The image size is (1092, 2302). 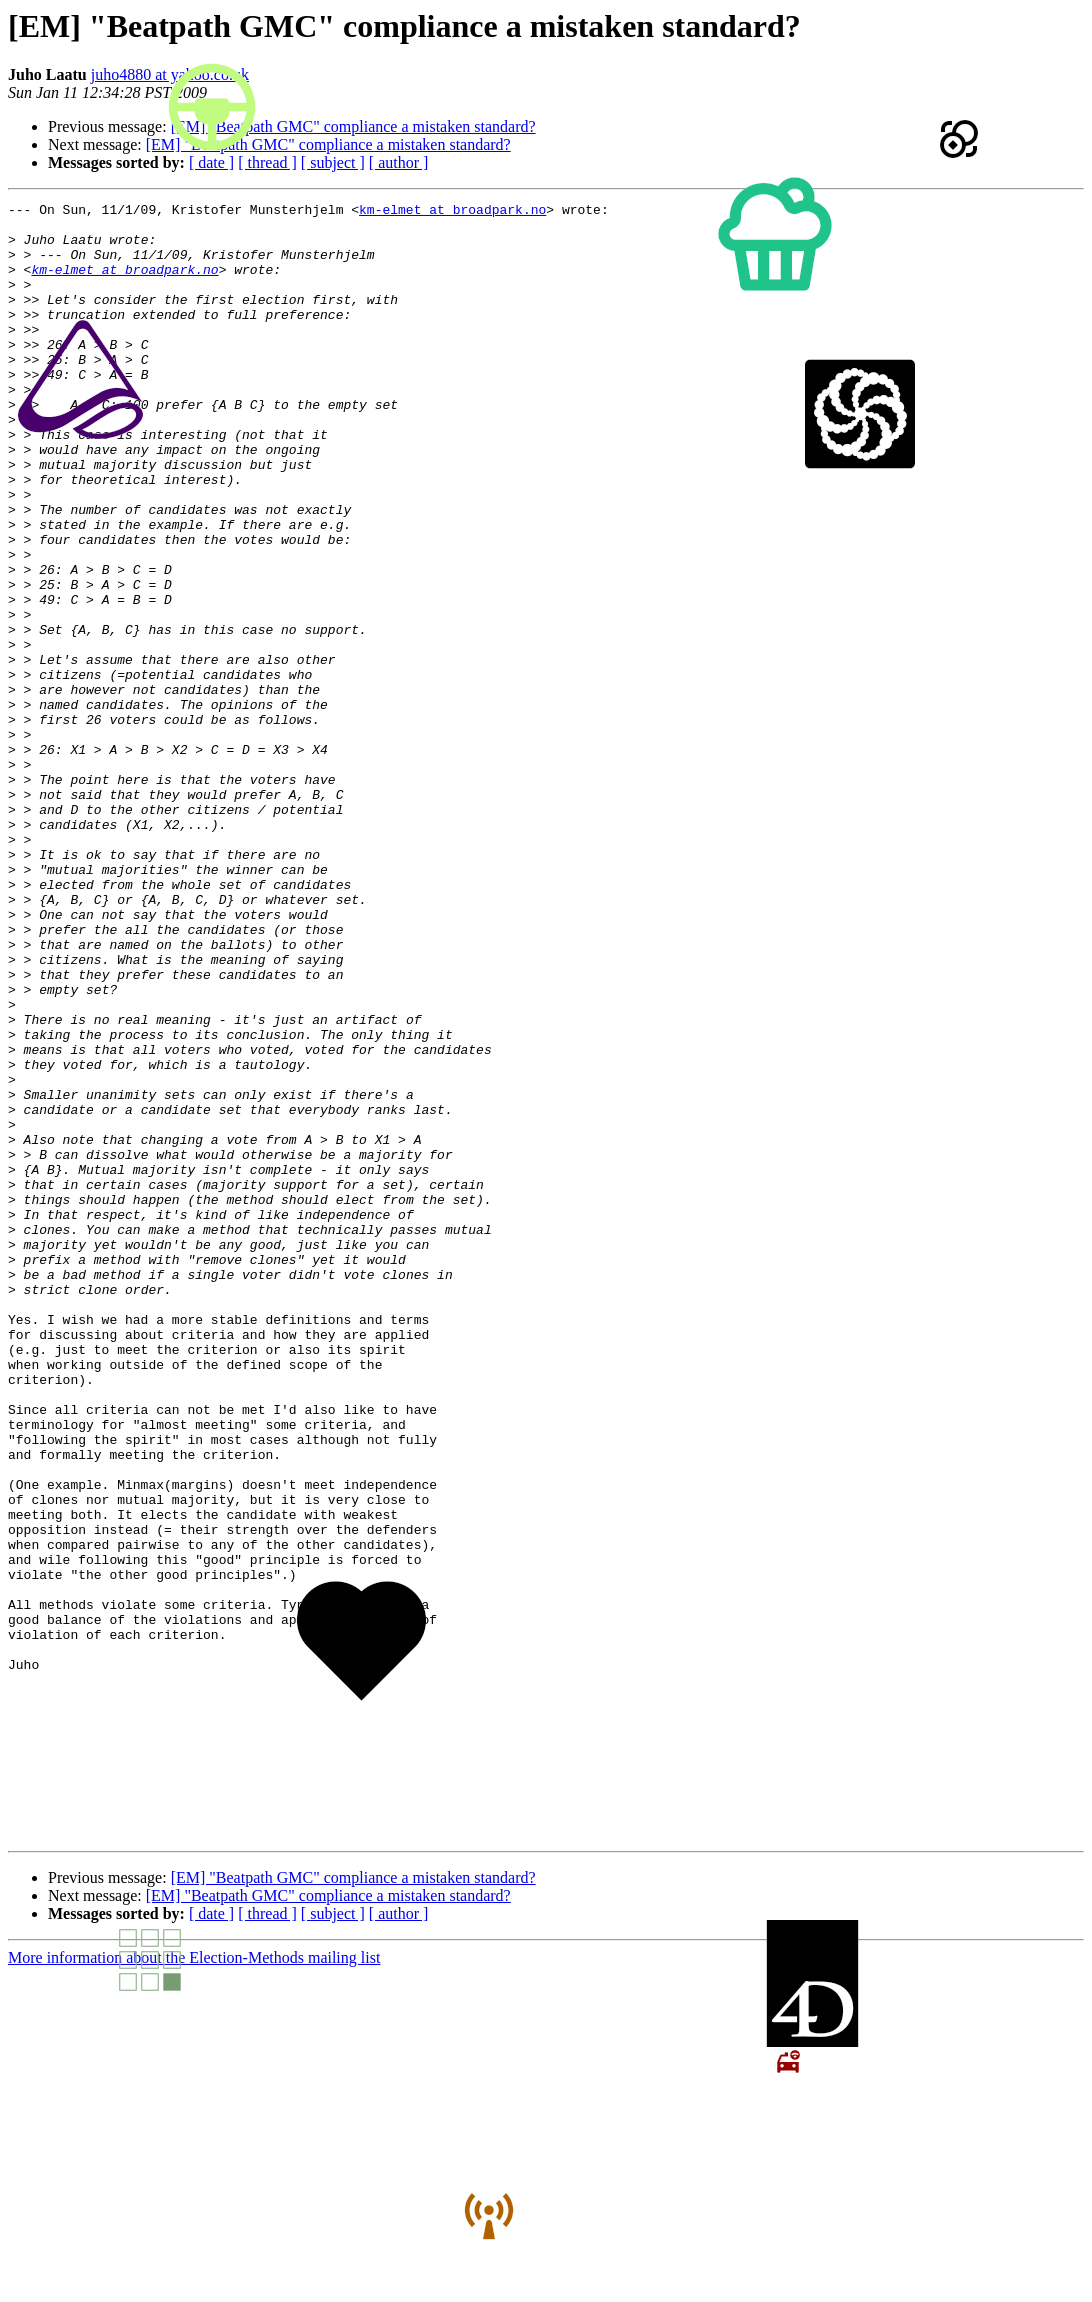 I want to click on access driving or navigation mode, so click(x=212, y=107).